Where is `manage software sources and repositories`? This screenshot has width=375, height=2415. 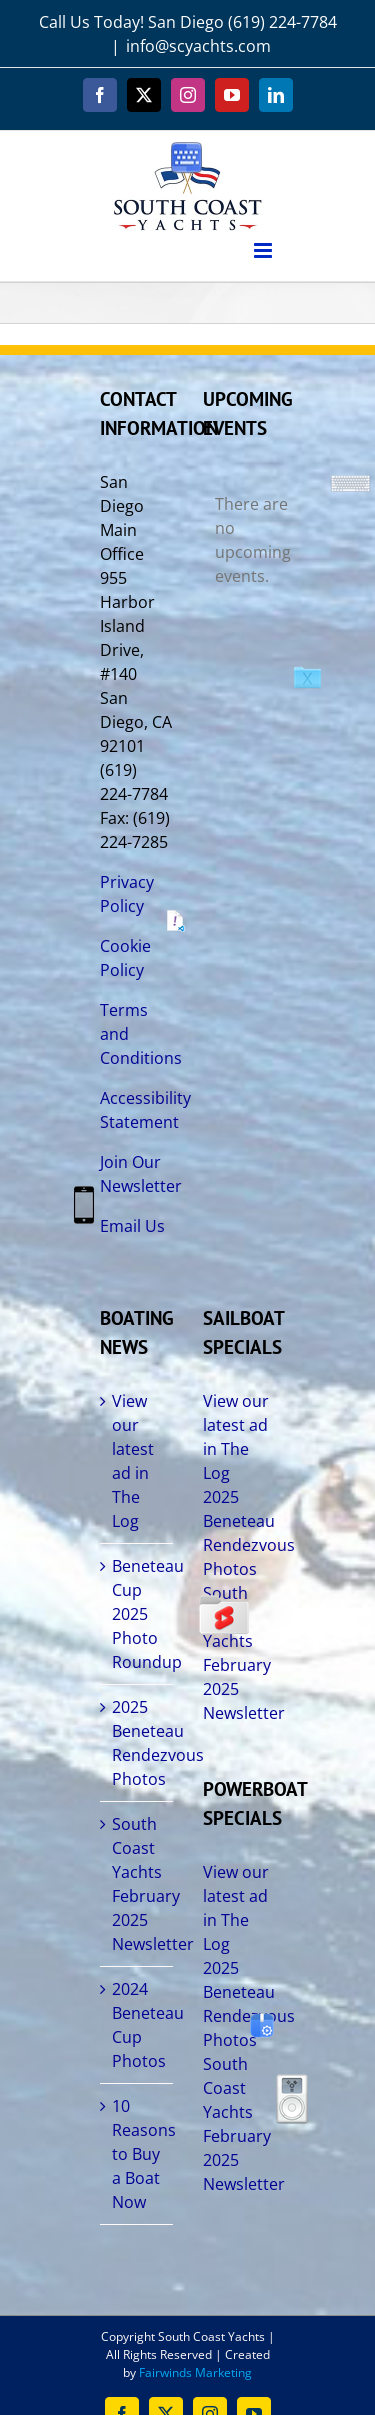
manage software sources and repositories is located at coordinates (262, 2026).